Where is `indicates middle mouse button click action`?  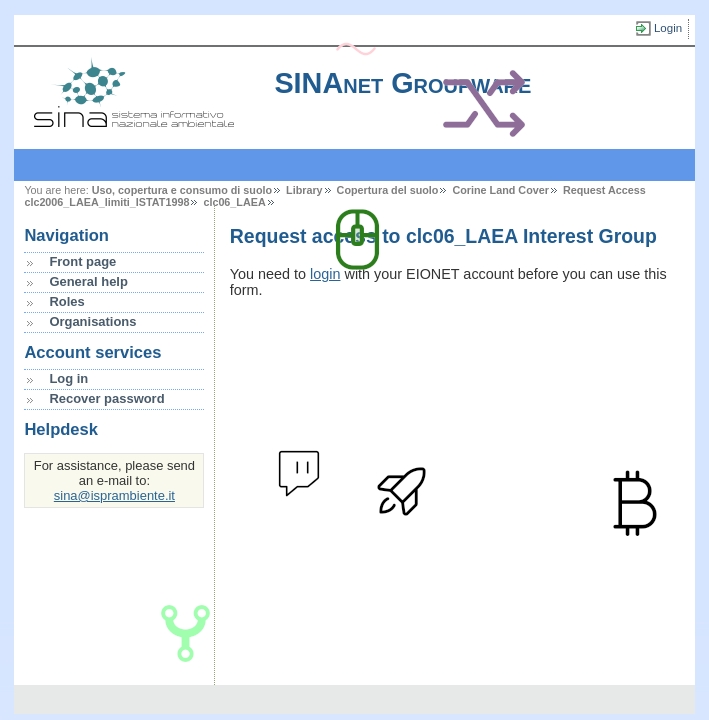
indicates middle mouse button click action is located at coordinates (357, 239).